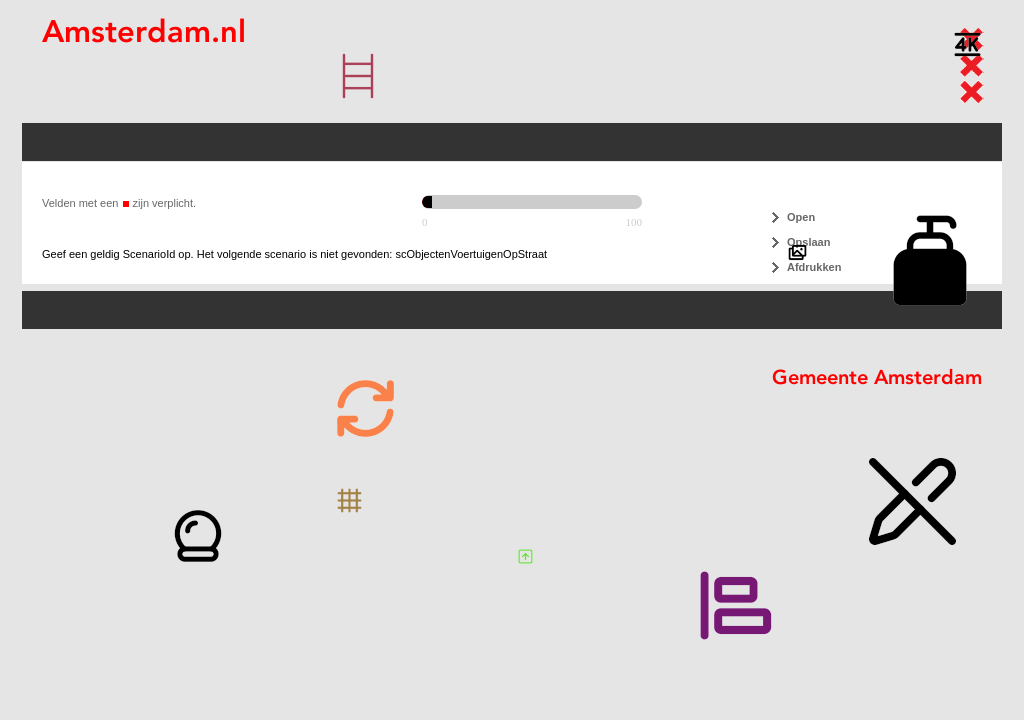 The height and width of the screenshot is (720, 1024). Describe the element at coordinates (797, 252) in the screenshot. I see `view photo gallery` at that location.